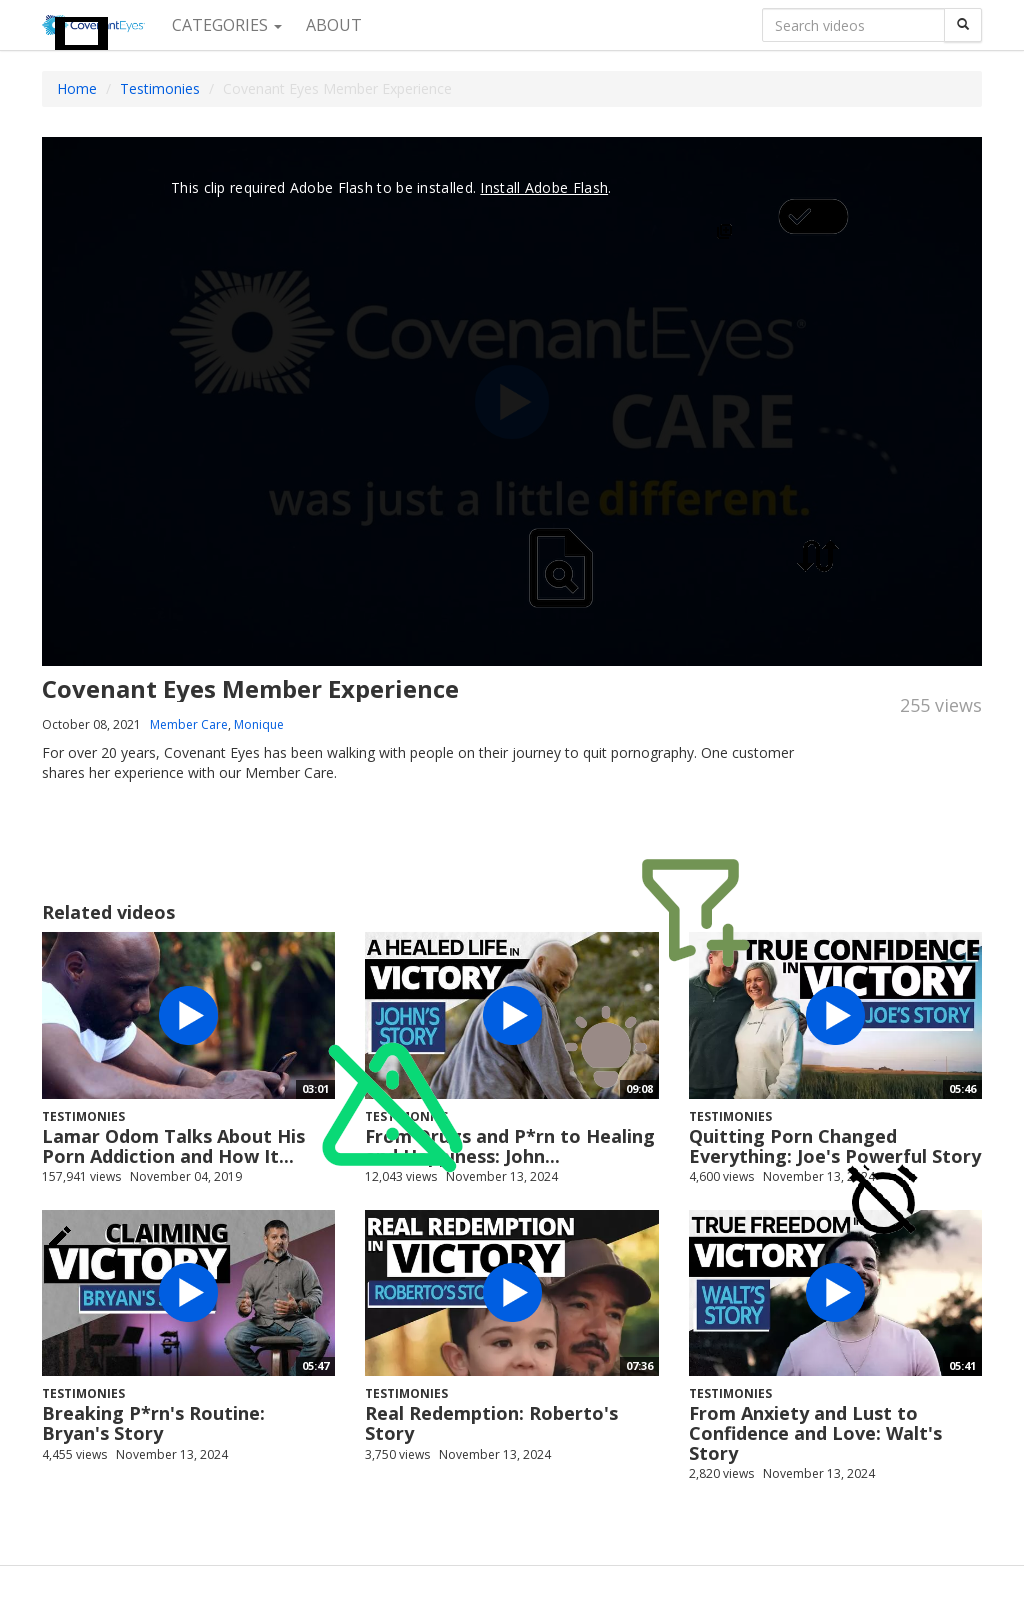 The image size is (1024, 1612). I want to click on edit or modify content, so click(60, 1237).